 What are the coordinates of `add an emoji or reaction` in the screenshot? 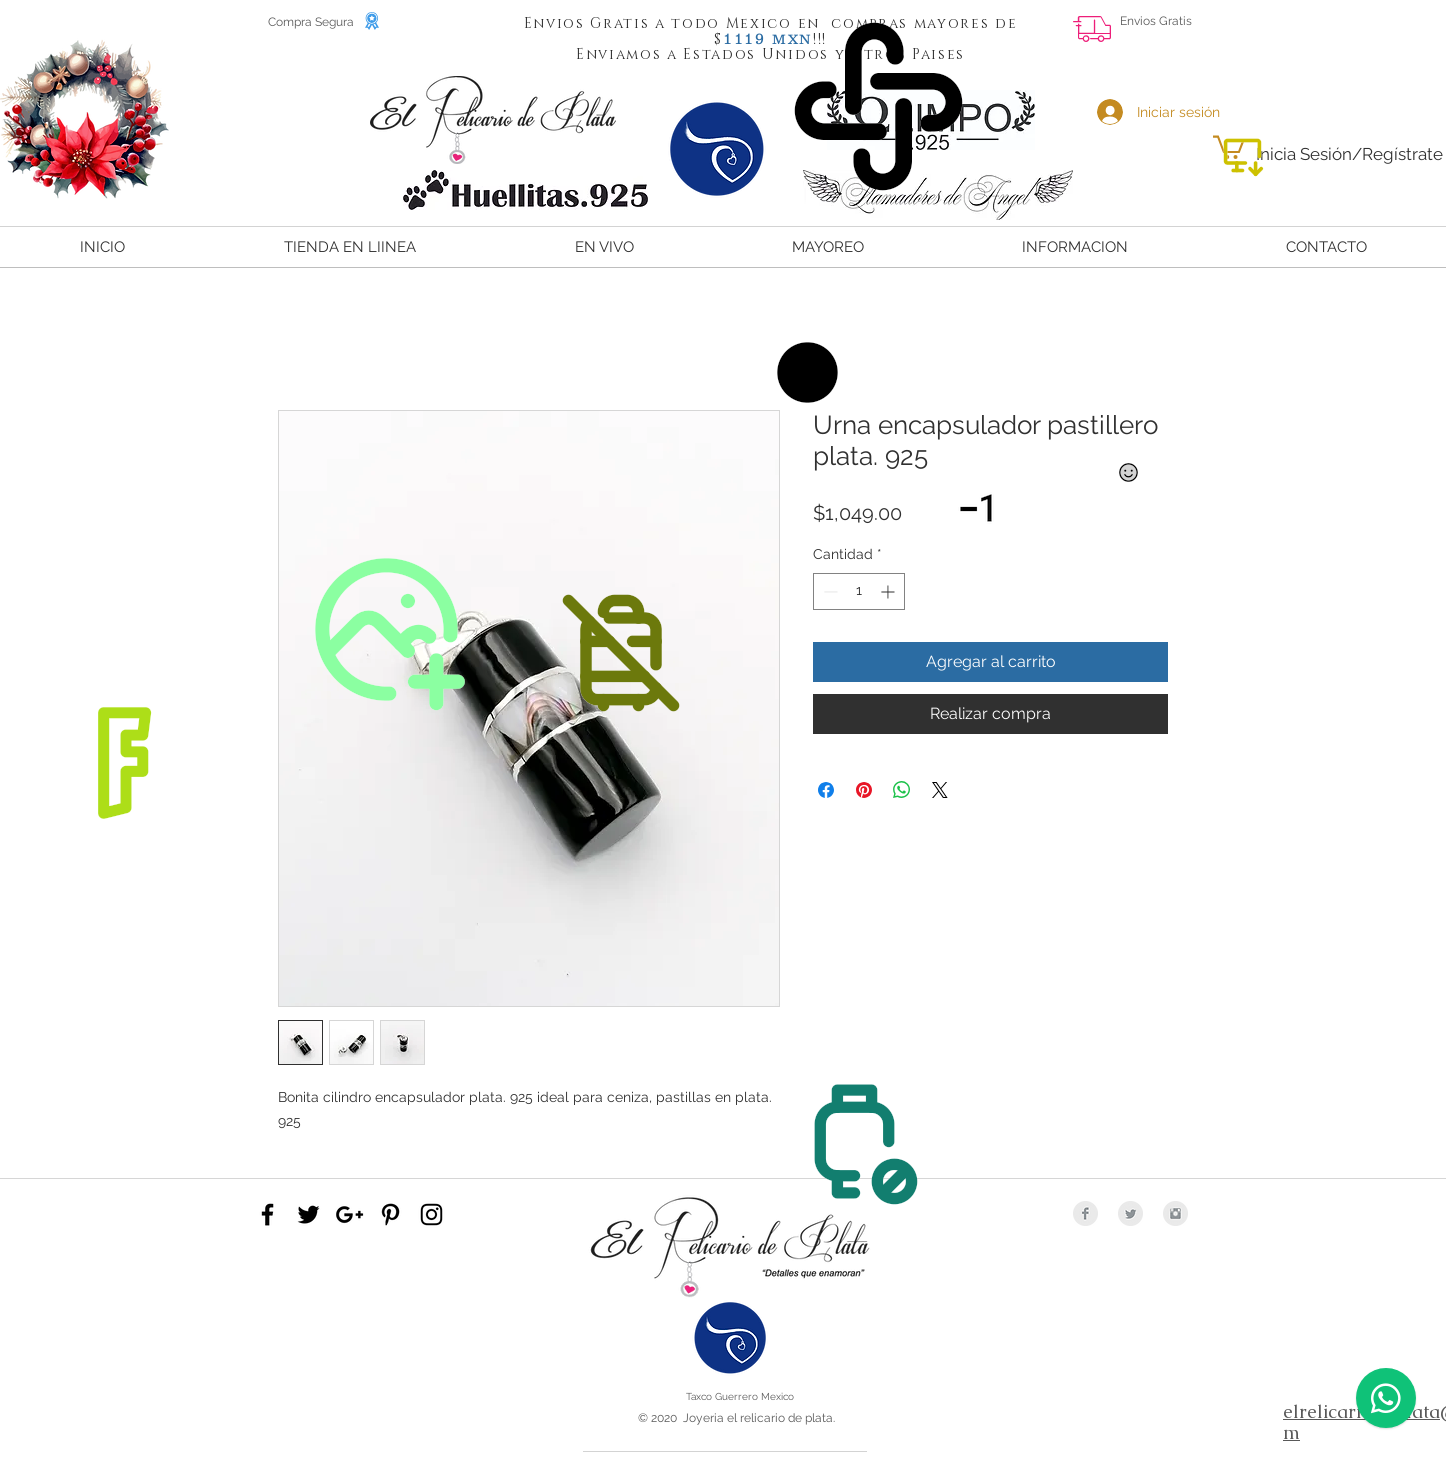 It's located at (1128, 472).